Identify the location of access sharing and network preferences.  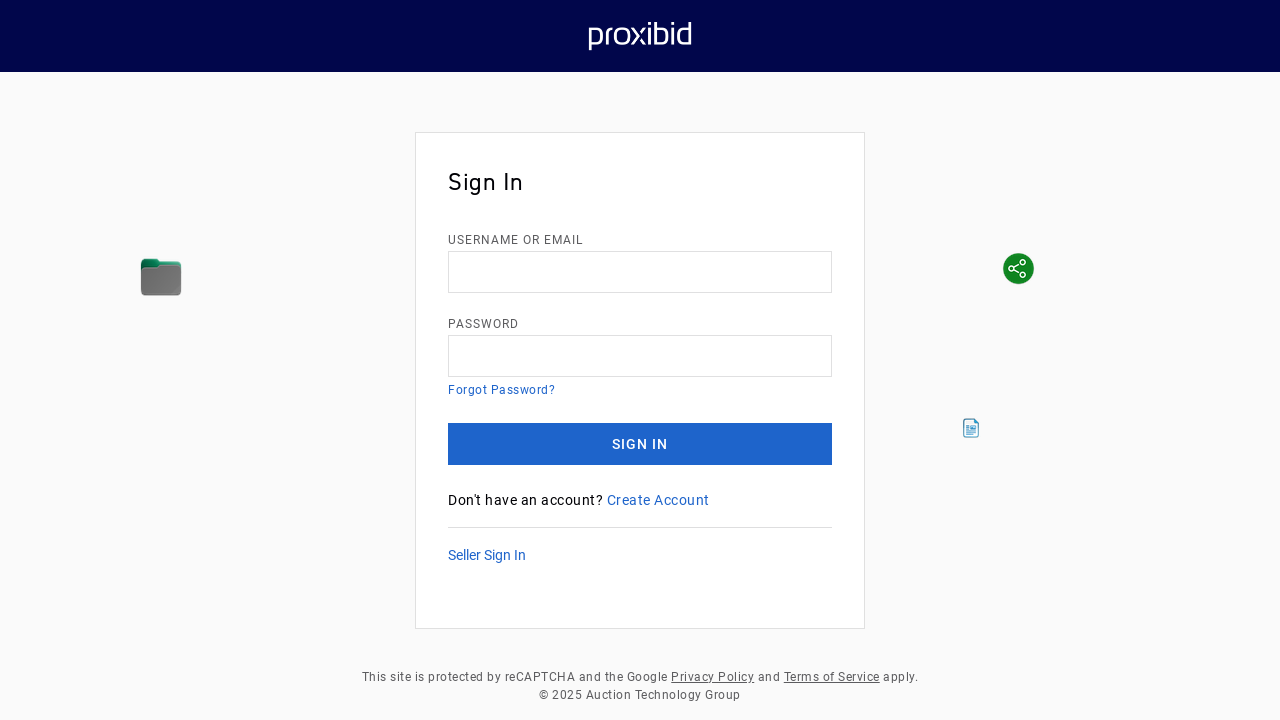
(1018, 268).